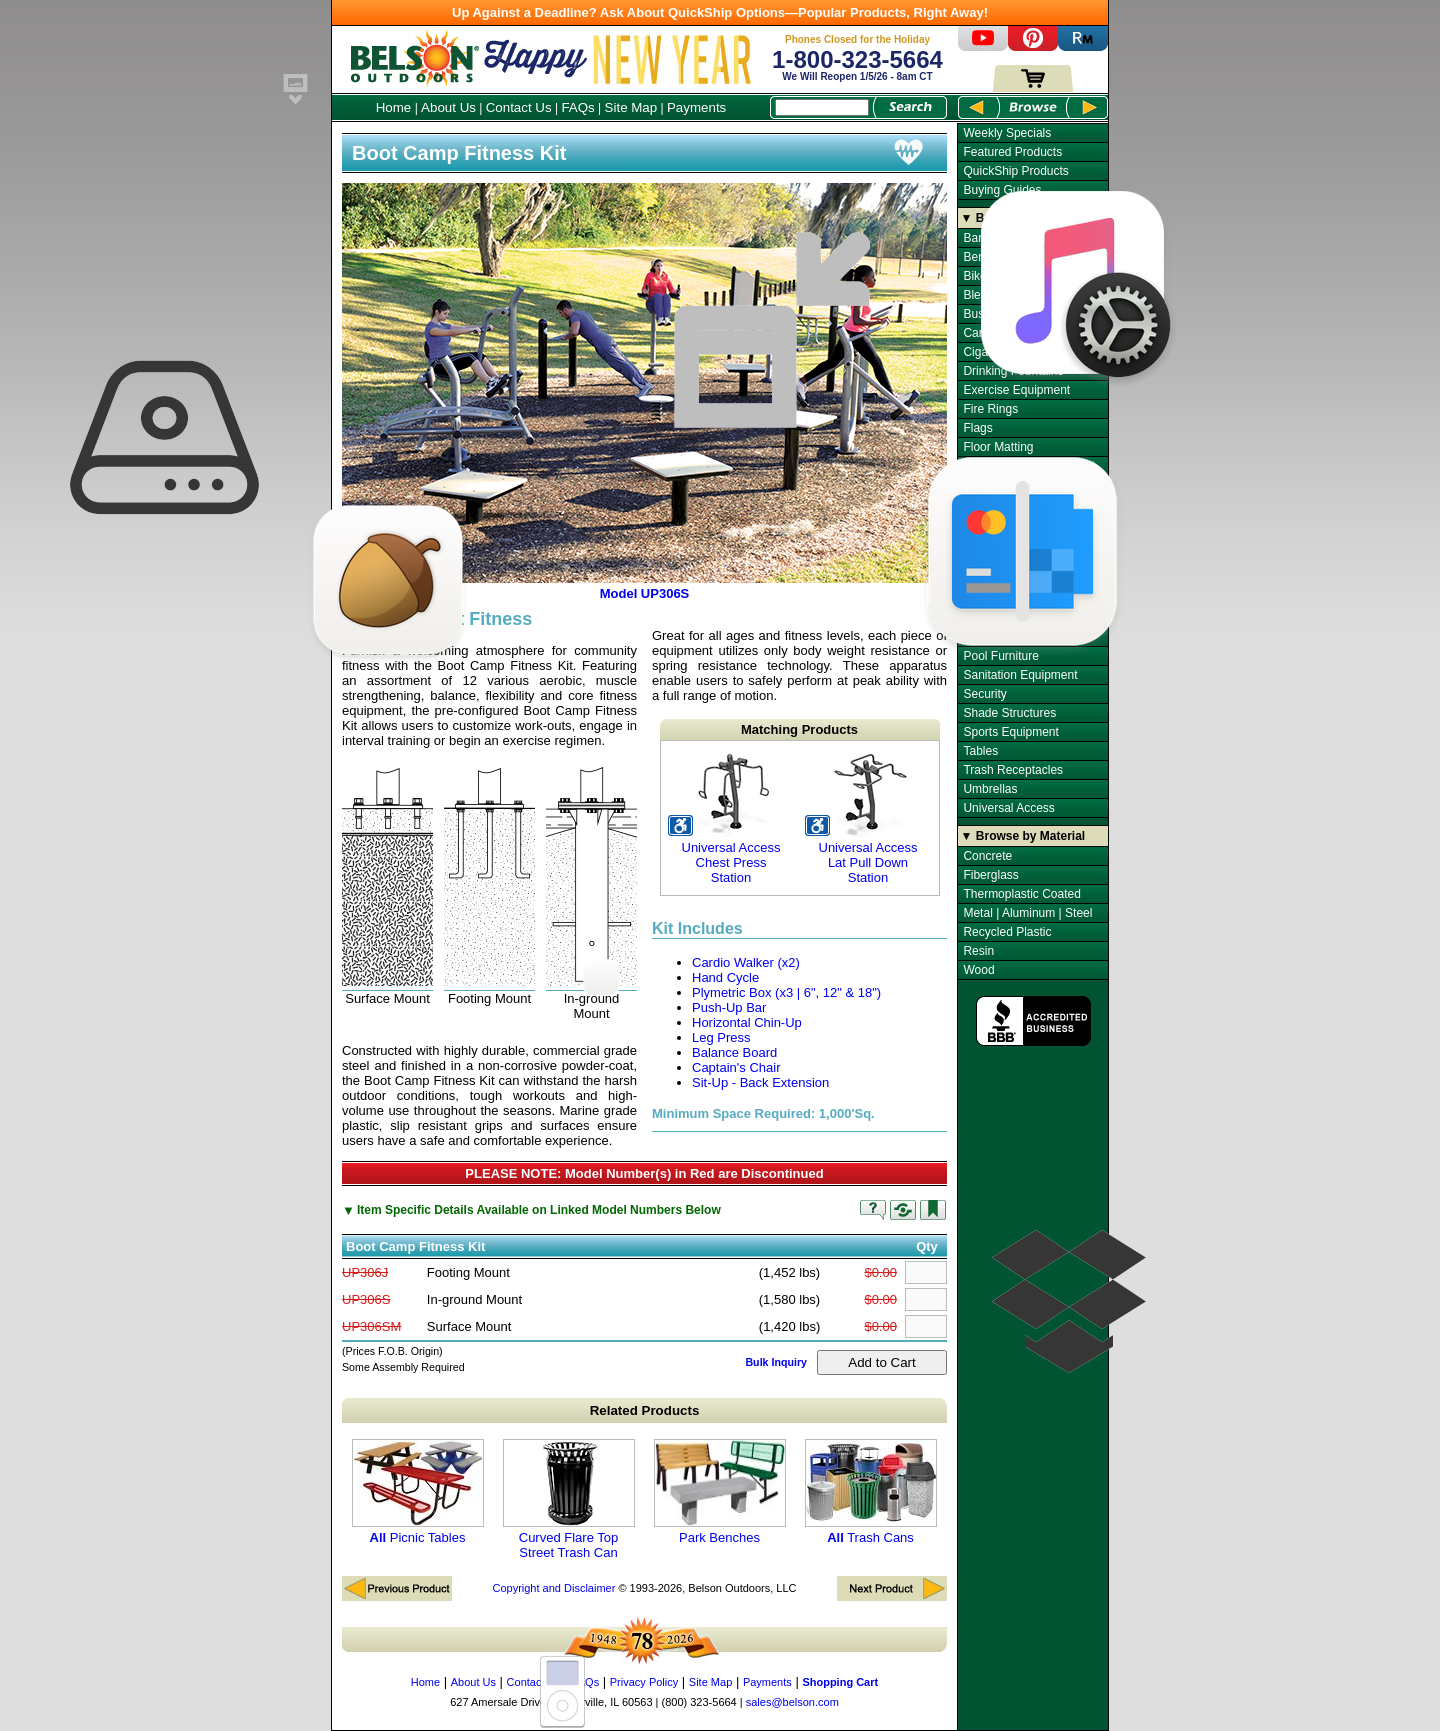 Image resolution: width=1440 pixels, height=1731 pixels. I want to click on manage connected iPod device, so click(562, 1691).